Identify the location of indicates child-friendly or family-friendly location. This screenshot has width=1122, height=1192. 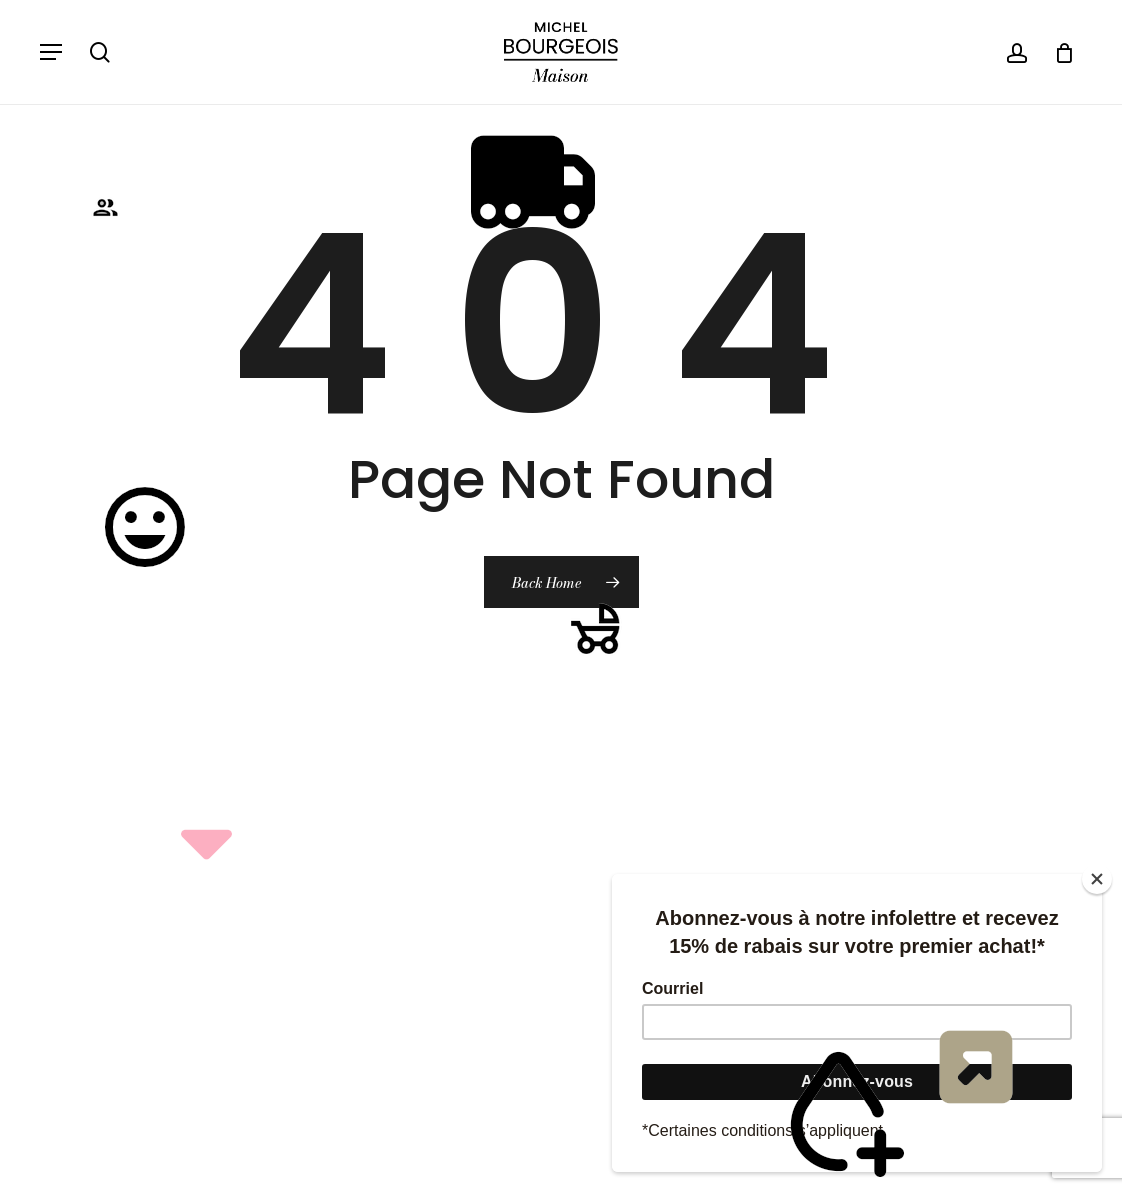
(596, 628).